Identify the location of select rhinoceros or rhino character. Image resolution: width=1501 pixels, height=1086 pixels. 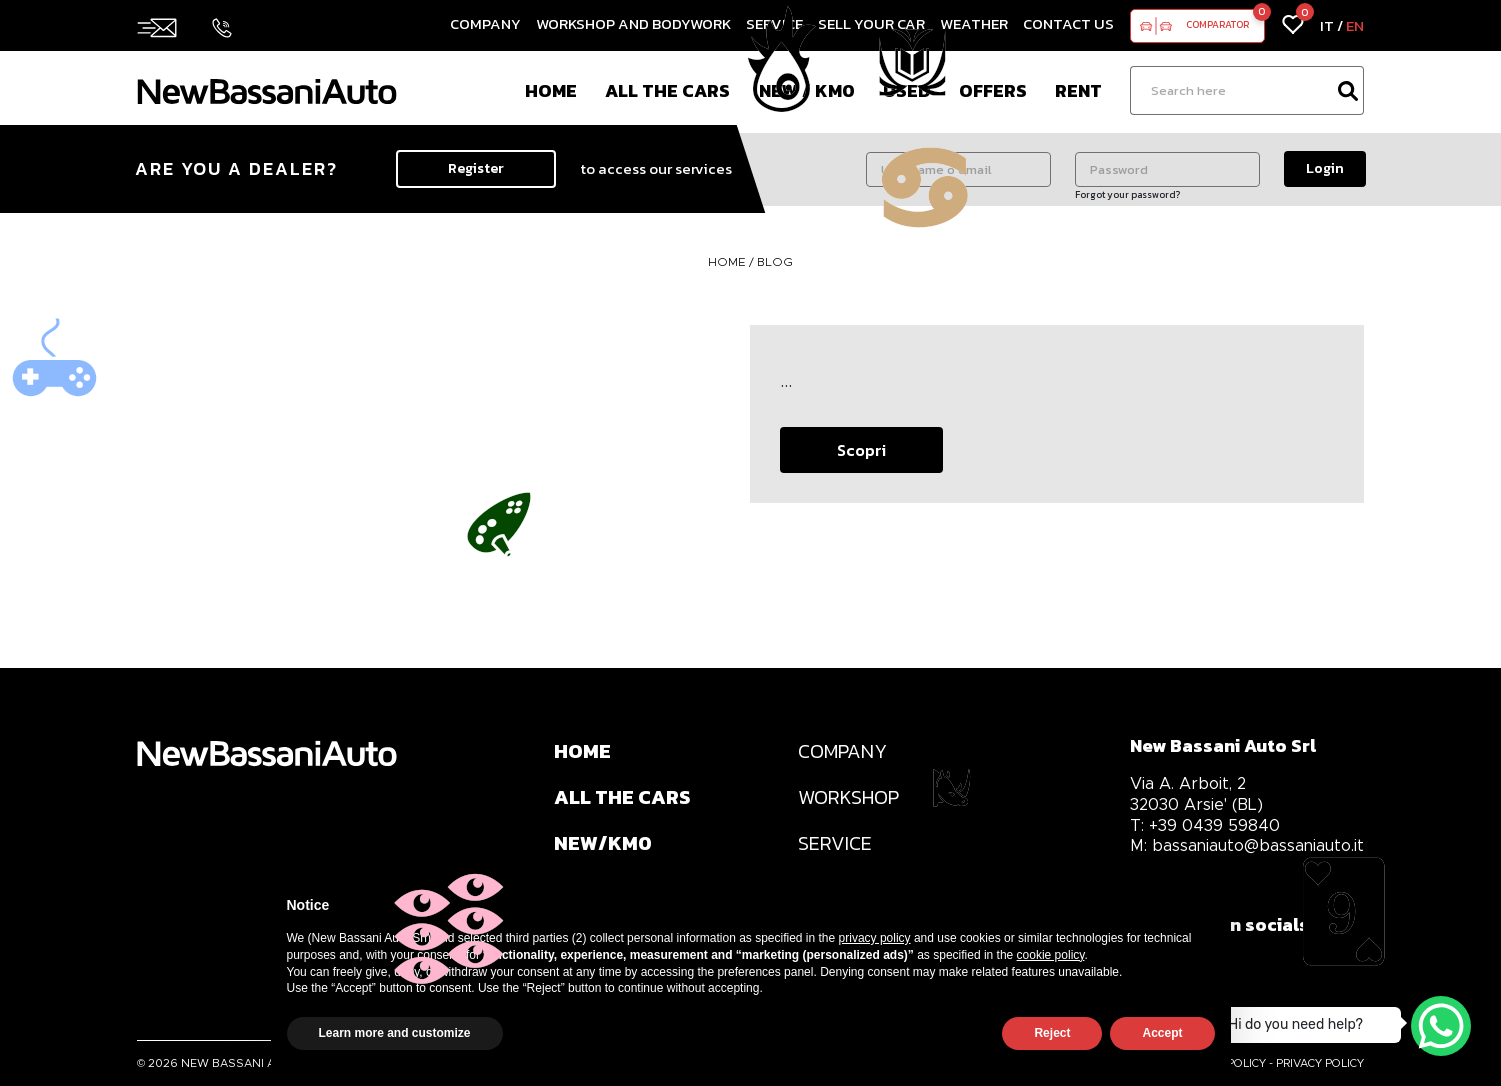
(953, 787).